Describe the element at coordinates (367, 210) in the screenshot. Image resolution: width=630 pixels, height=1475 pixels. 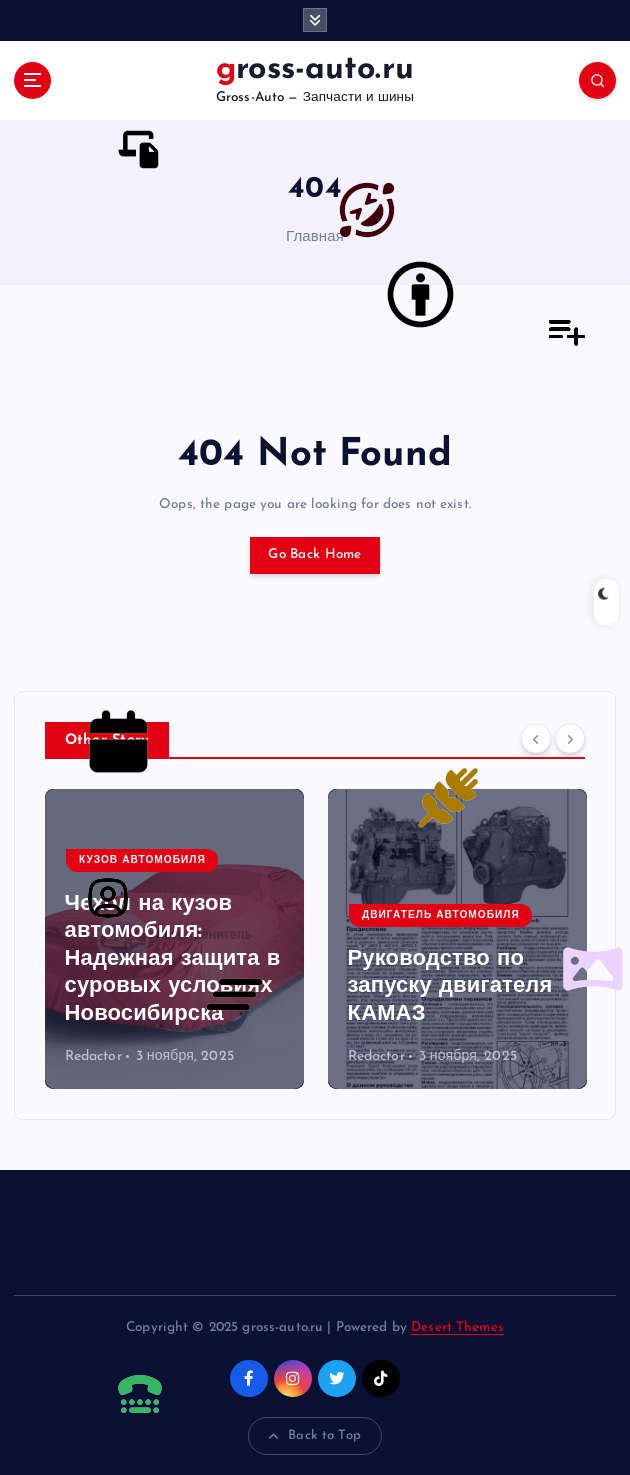
I see `react with laughing emoji` at that location.